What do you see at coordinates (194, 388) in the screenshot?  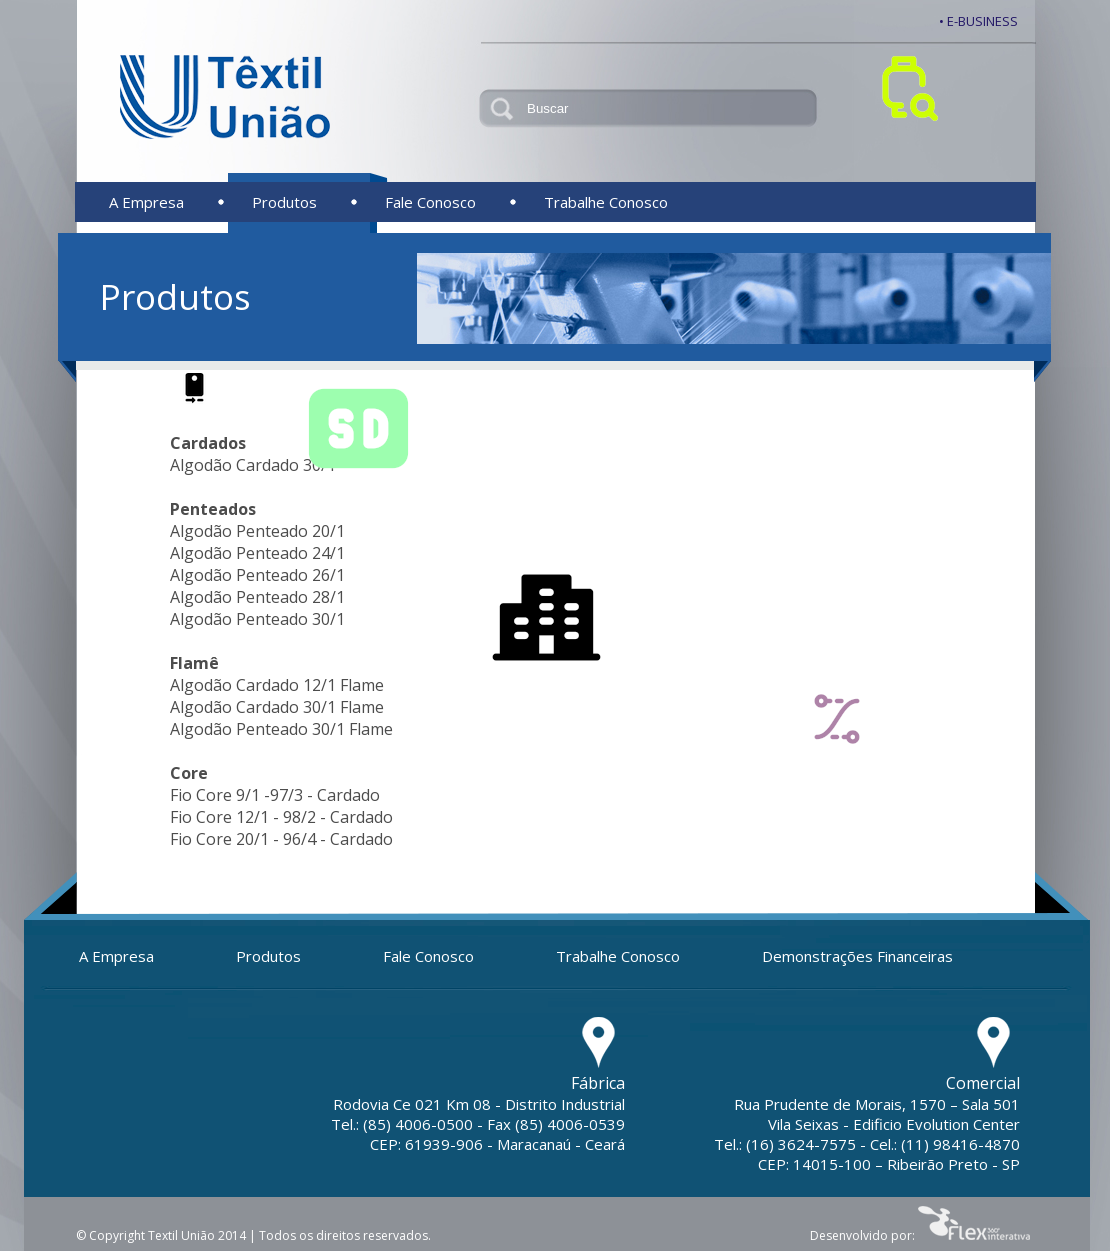 I see `switch to rear camera` at bounding box center [194, 388].